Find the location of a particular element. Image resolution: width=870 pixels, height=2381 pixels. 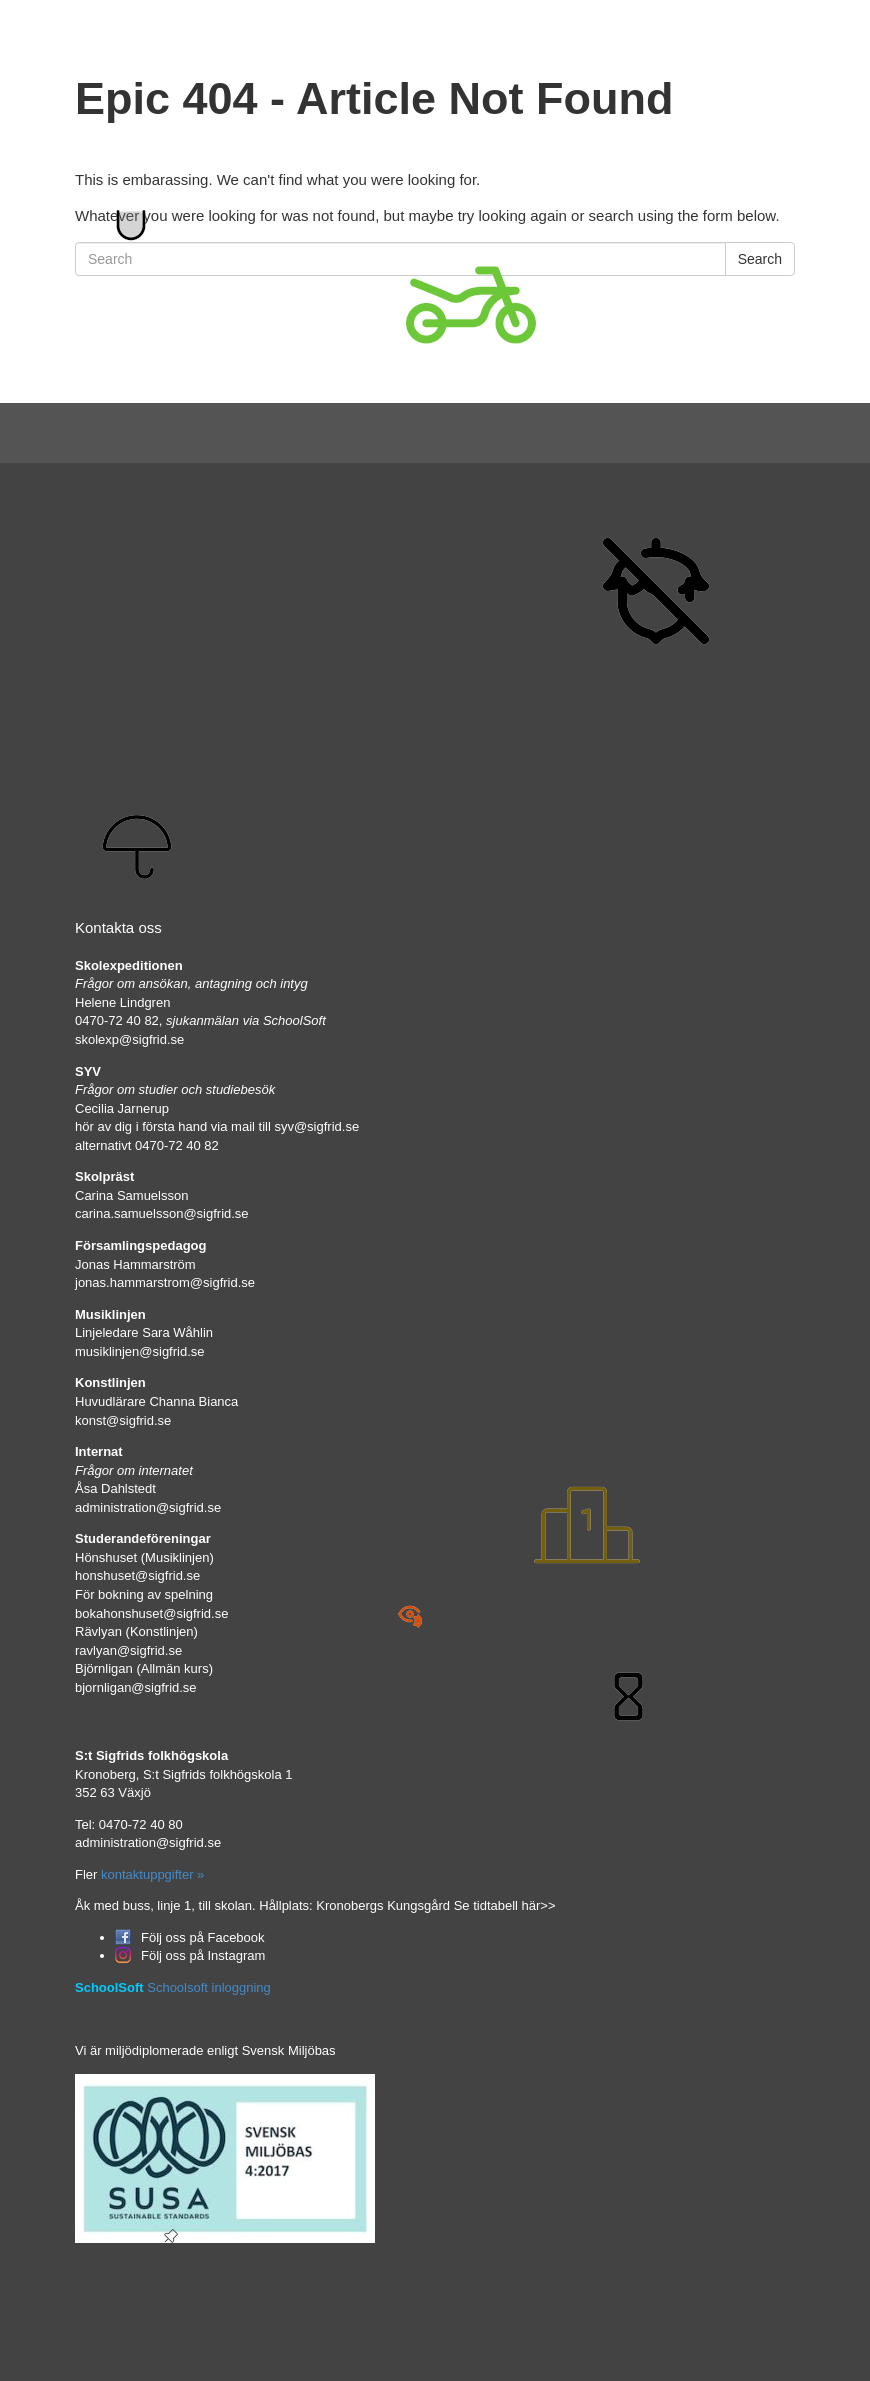

pin an item to keep it visible is located at coordinates (170, 2236).